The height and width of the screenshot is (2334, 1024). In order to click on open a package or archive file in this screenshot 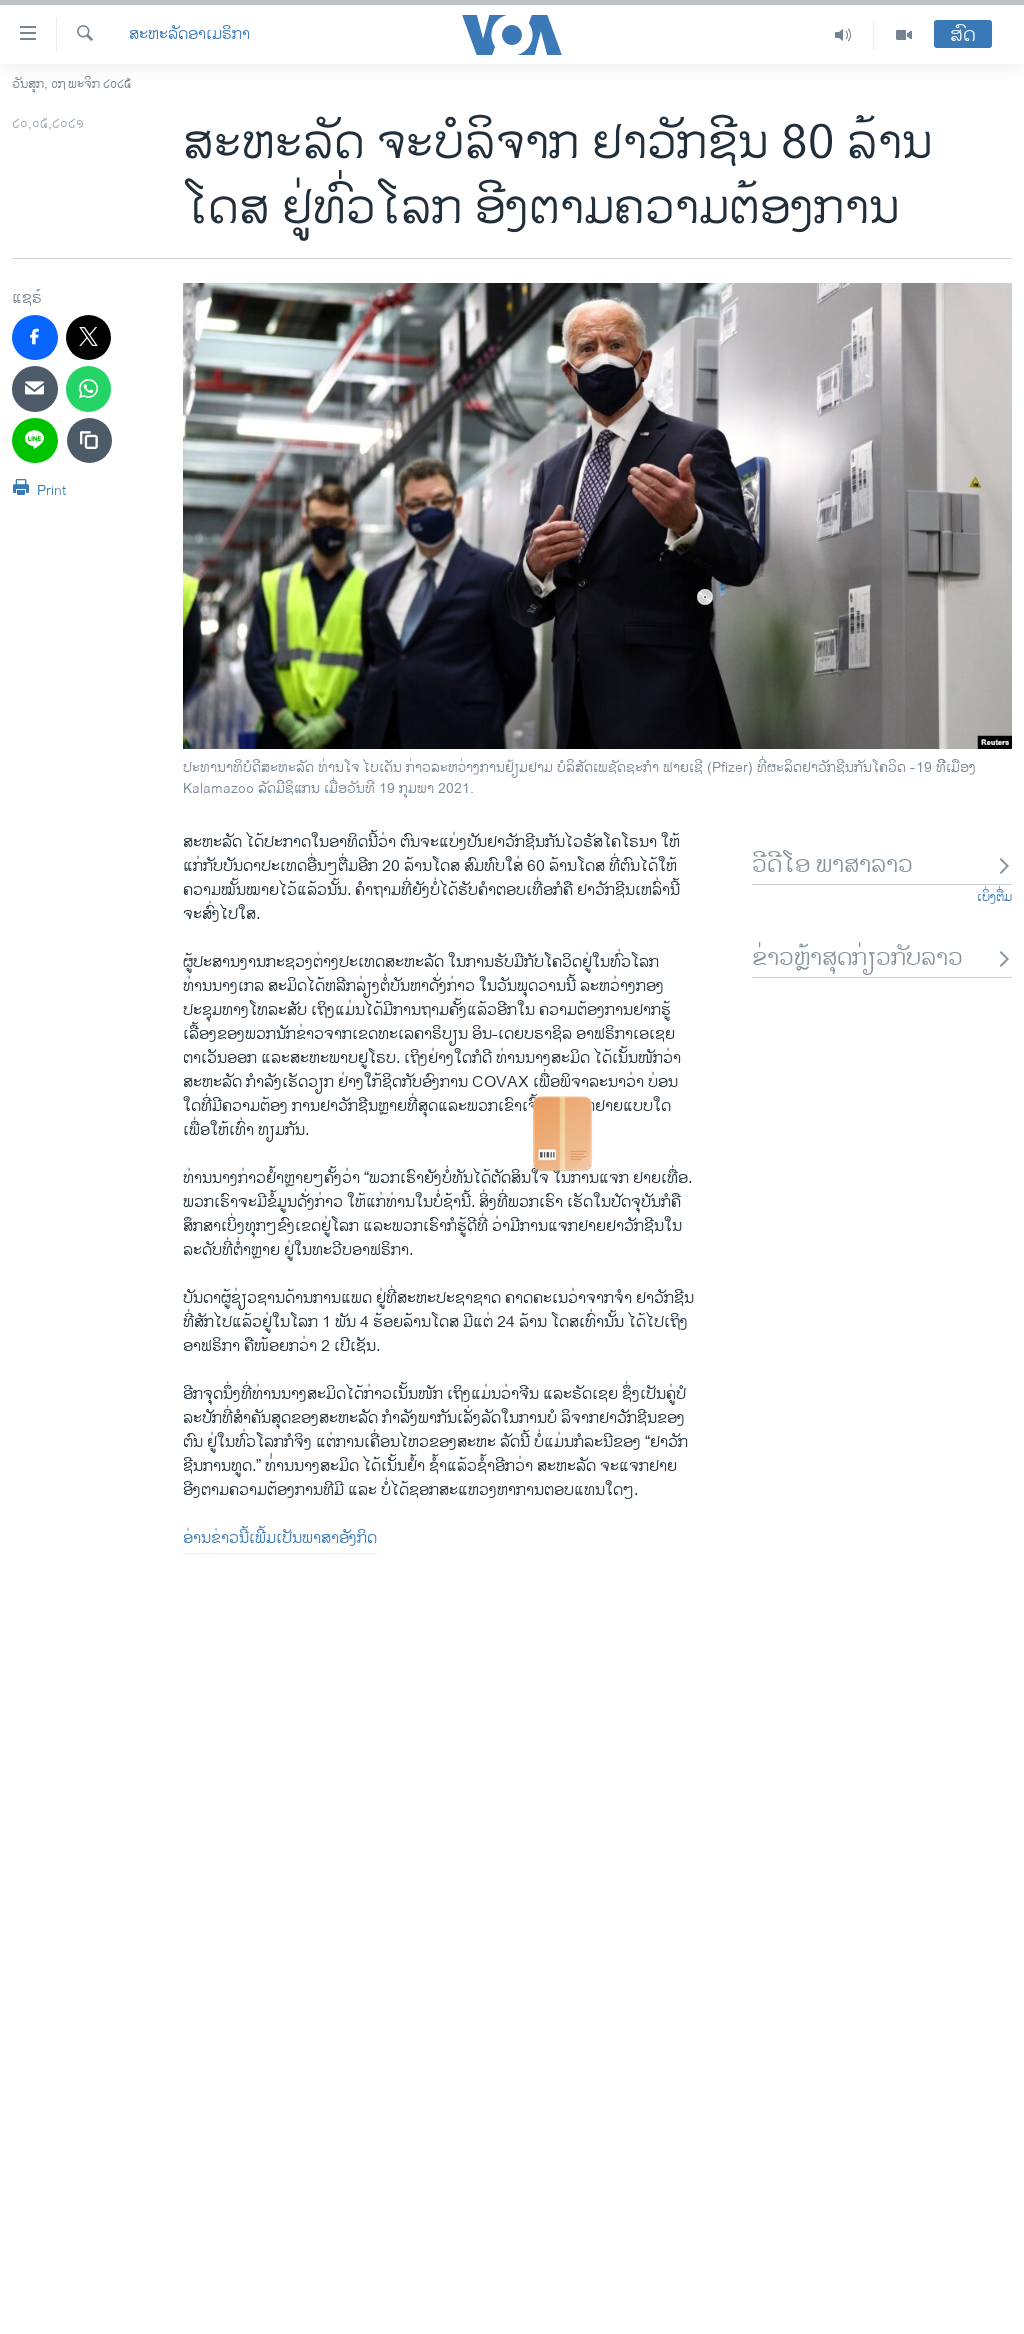, I will do `click(562, 1133)`.